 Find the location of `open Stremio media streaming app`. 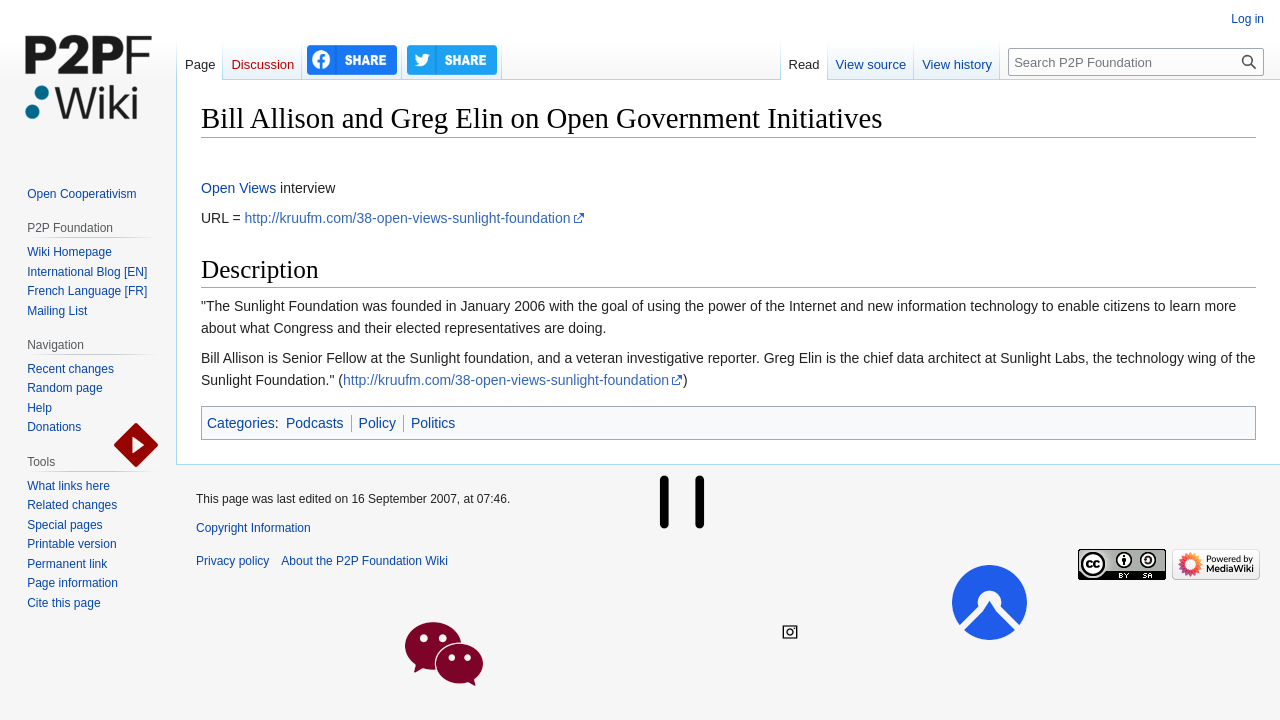

open Stremio media streaming app is located at coordinates (136, 445).